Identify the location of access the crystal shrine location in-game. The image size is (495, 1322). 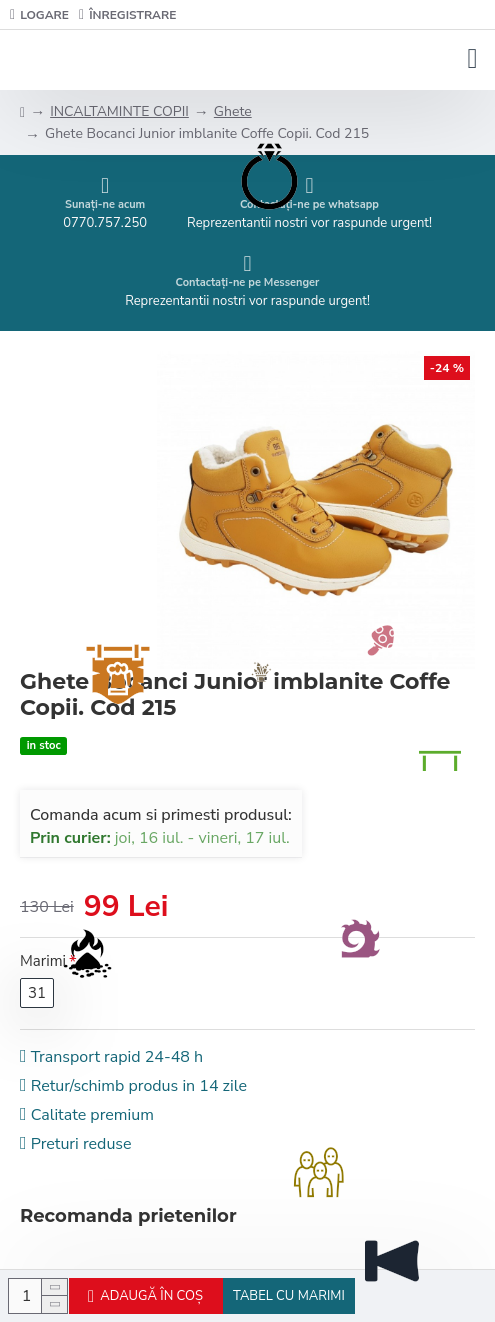
(261, 672).